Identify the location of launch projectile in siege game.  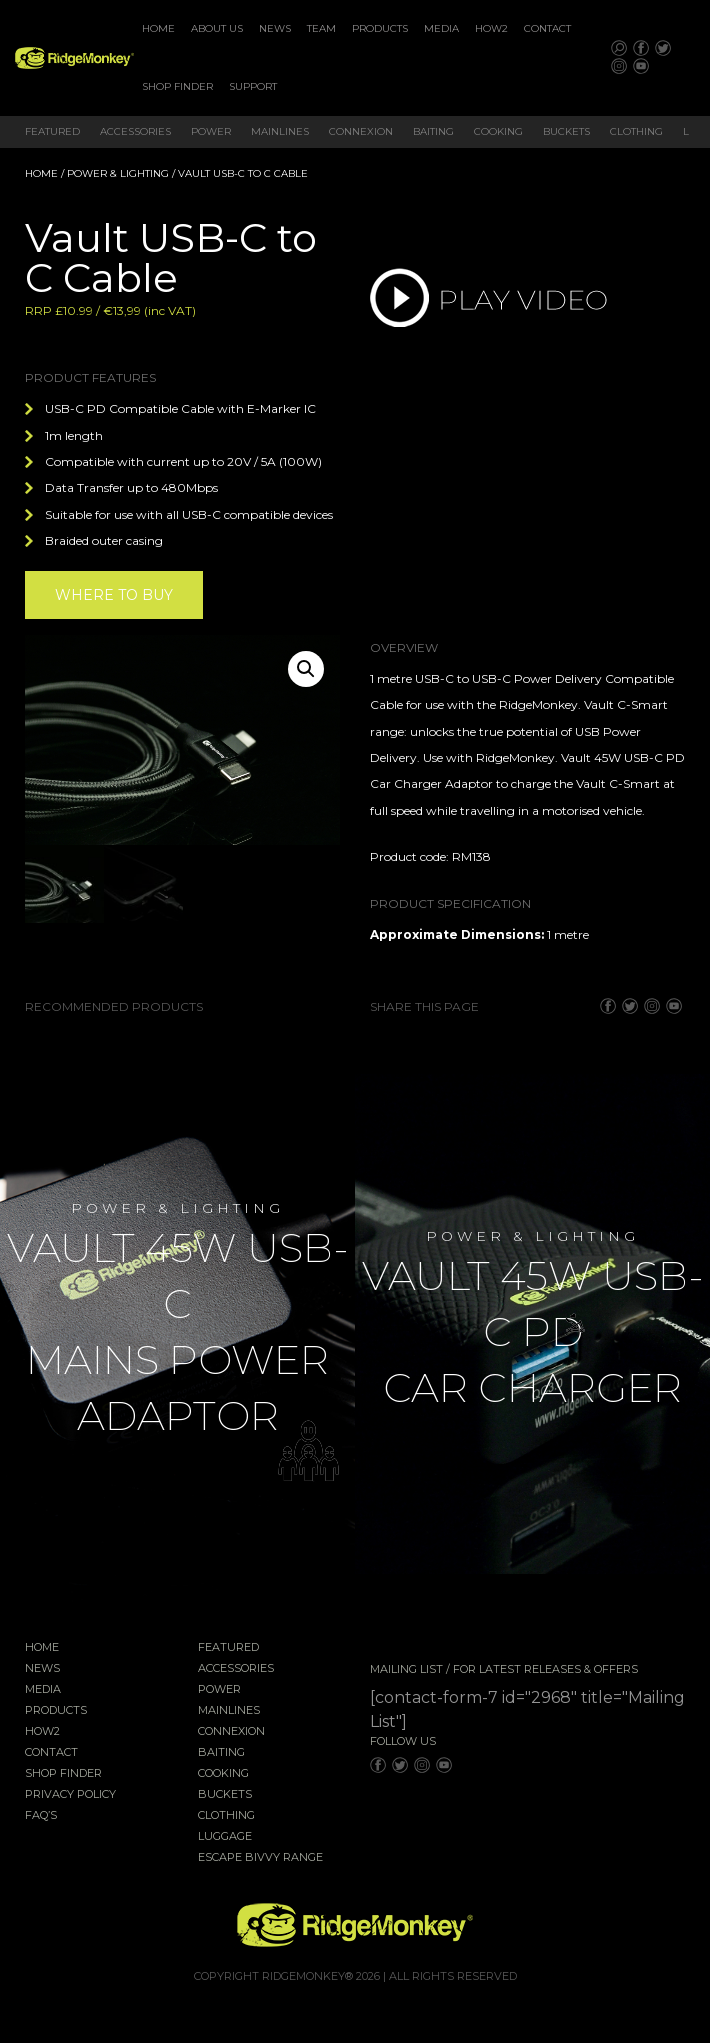
(575, 1322).